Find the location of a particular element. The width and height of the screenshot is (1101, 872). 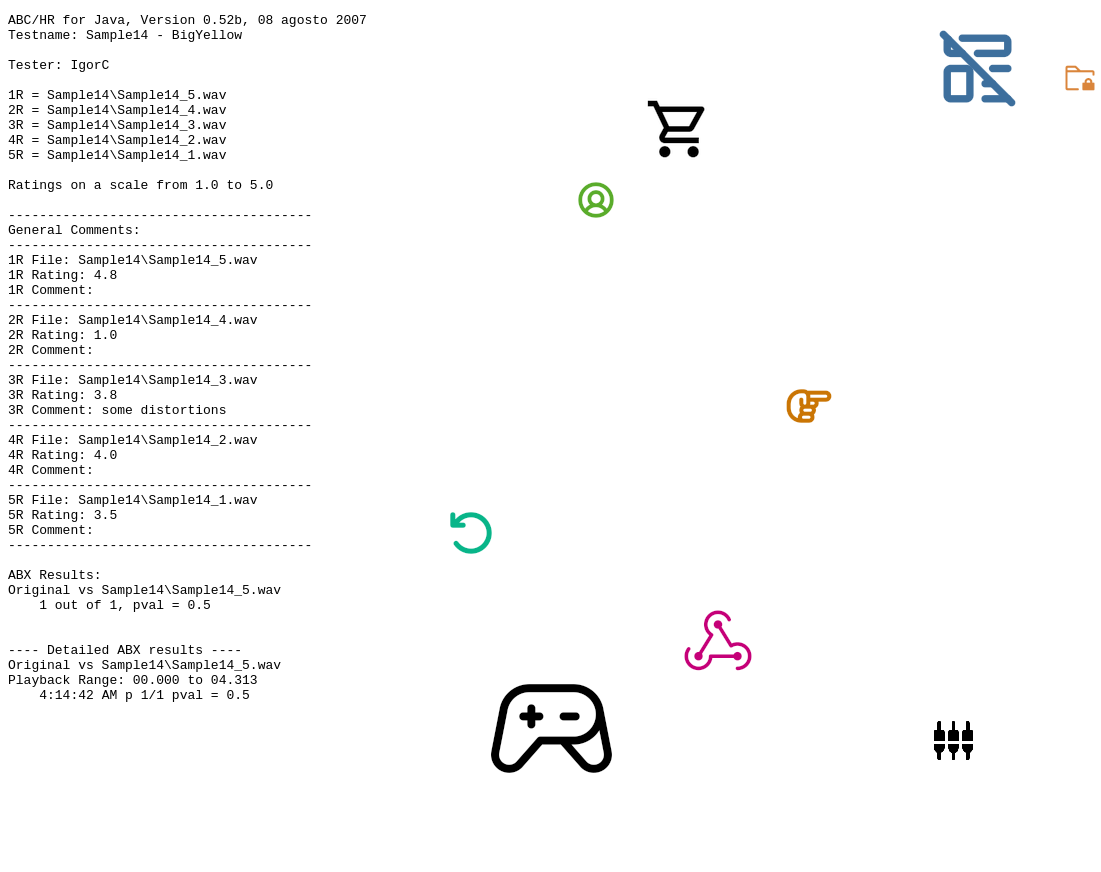

access audio/video input settings is located at coordinates (953, 740).